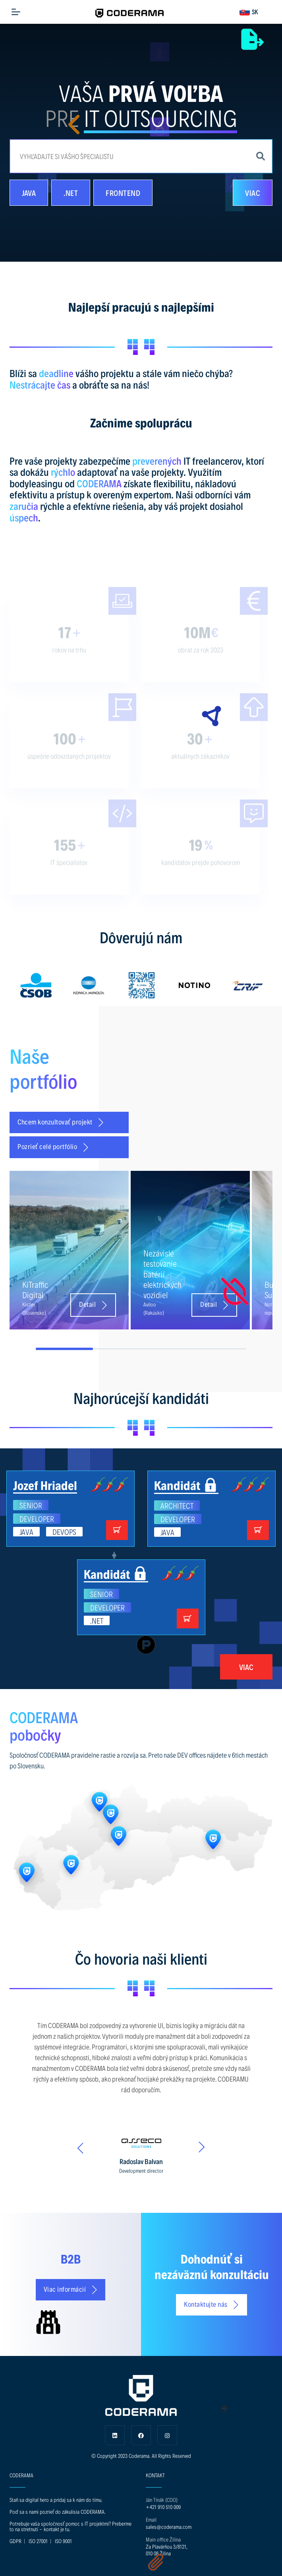 The height and width of the screenshot is (2576, 282). I want to click on export file or document, so click(252, 39).